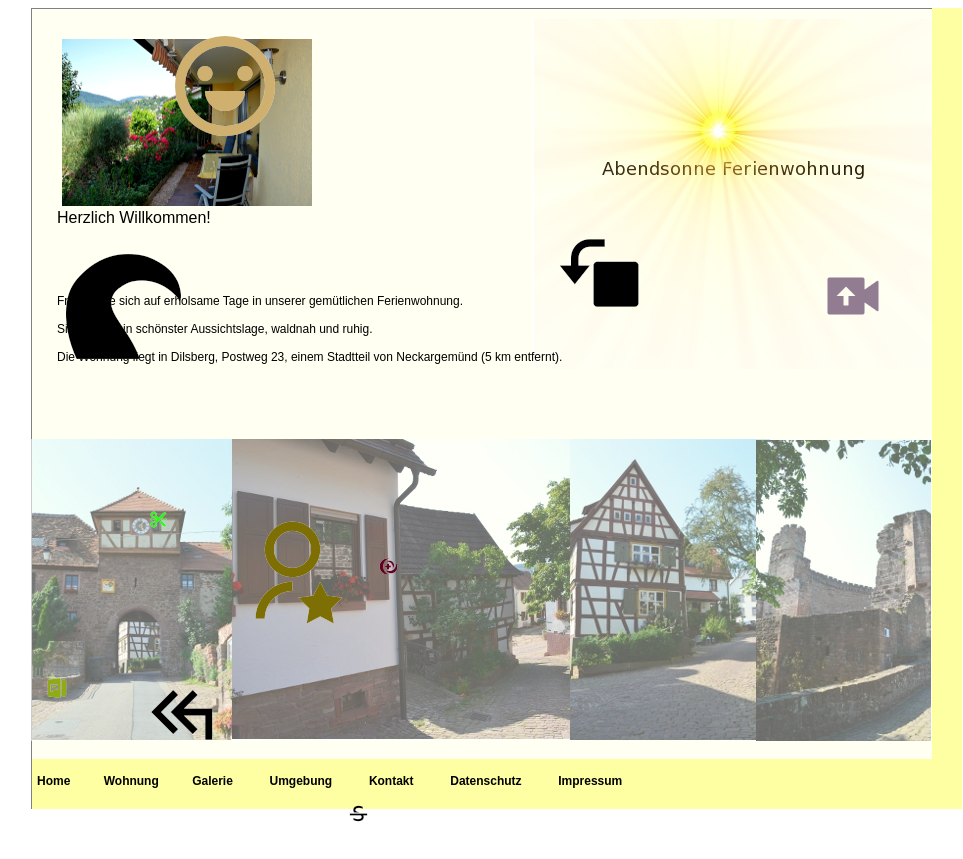 This screenshot has width=963, height=859. What do you see at coordinates (123, 306) in the screenshot?
I see `open OctoPrint 3D printer management interface` at bounding box center [123, 306].